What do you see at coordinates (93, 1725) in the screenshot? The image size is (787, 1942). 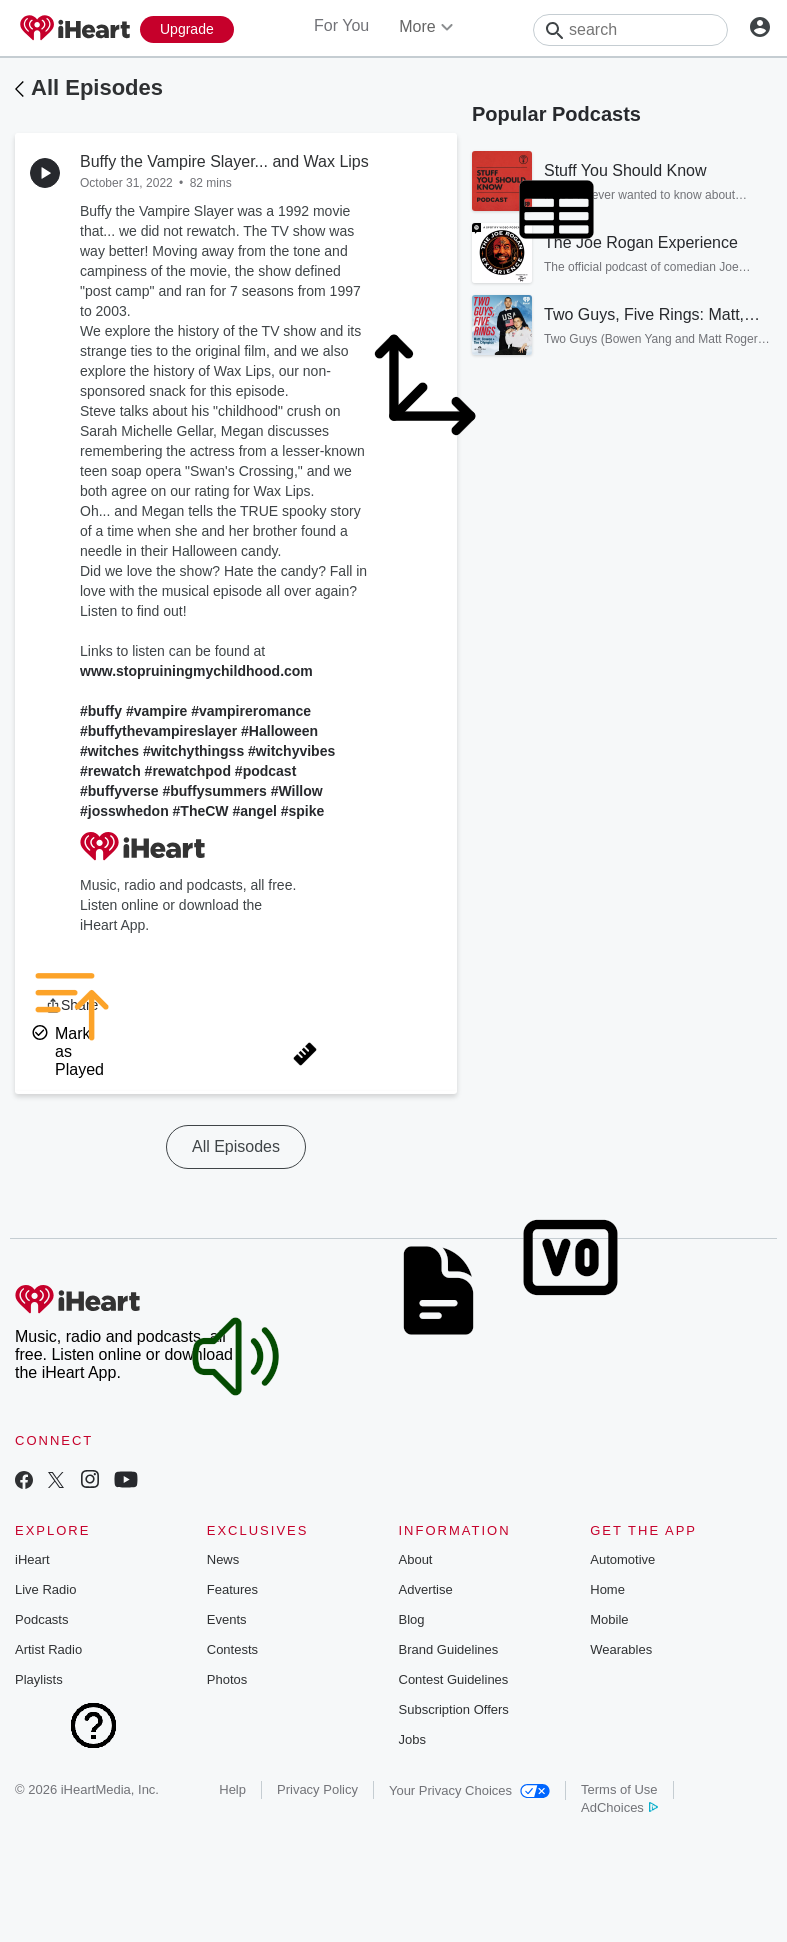 I see `access help or support` at bounding box center [93, 1725].